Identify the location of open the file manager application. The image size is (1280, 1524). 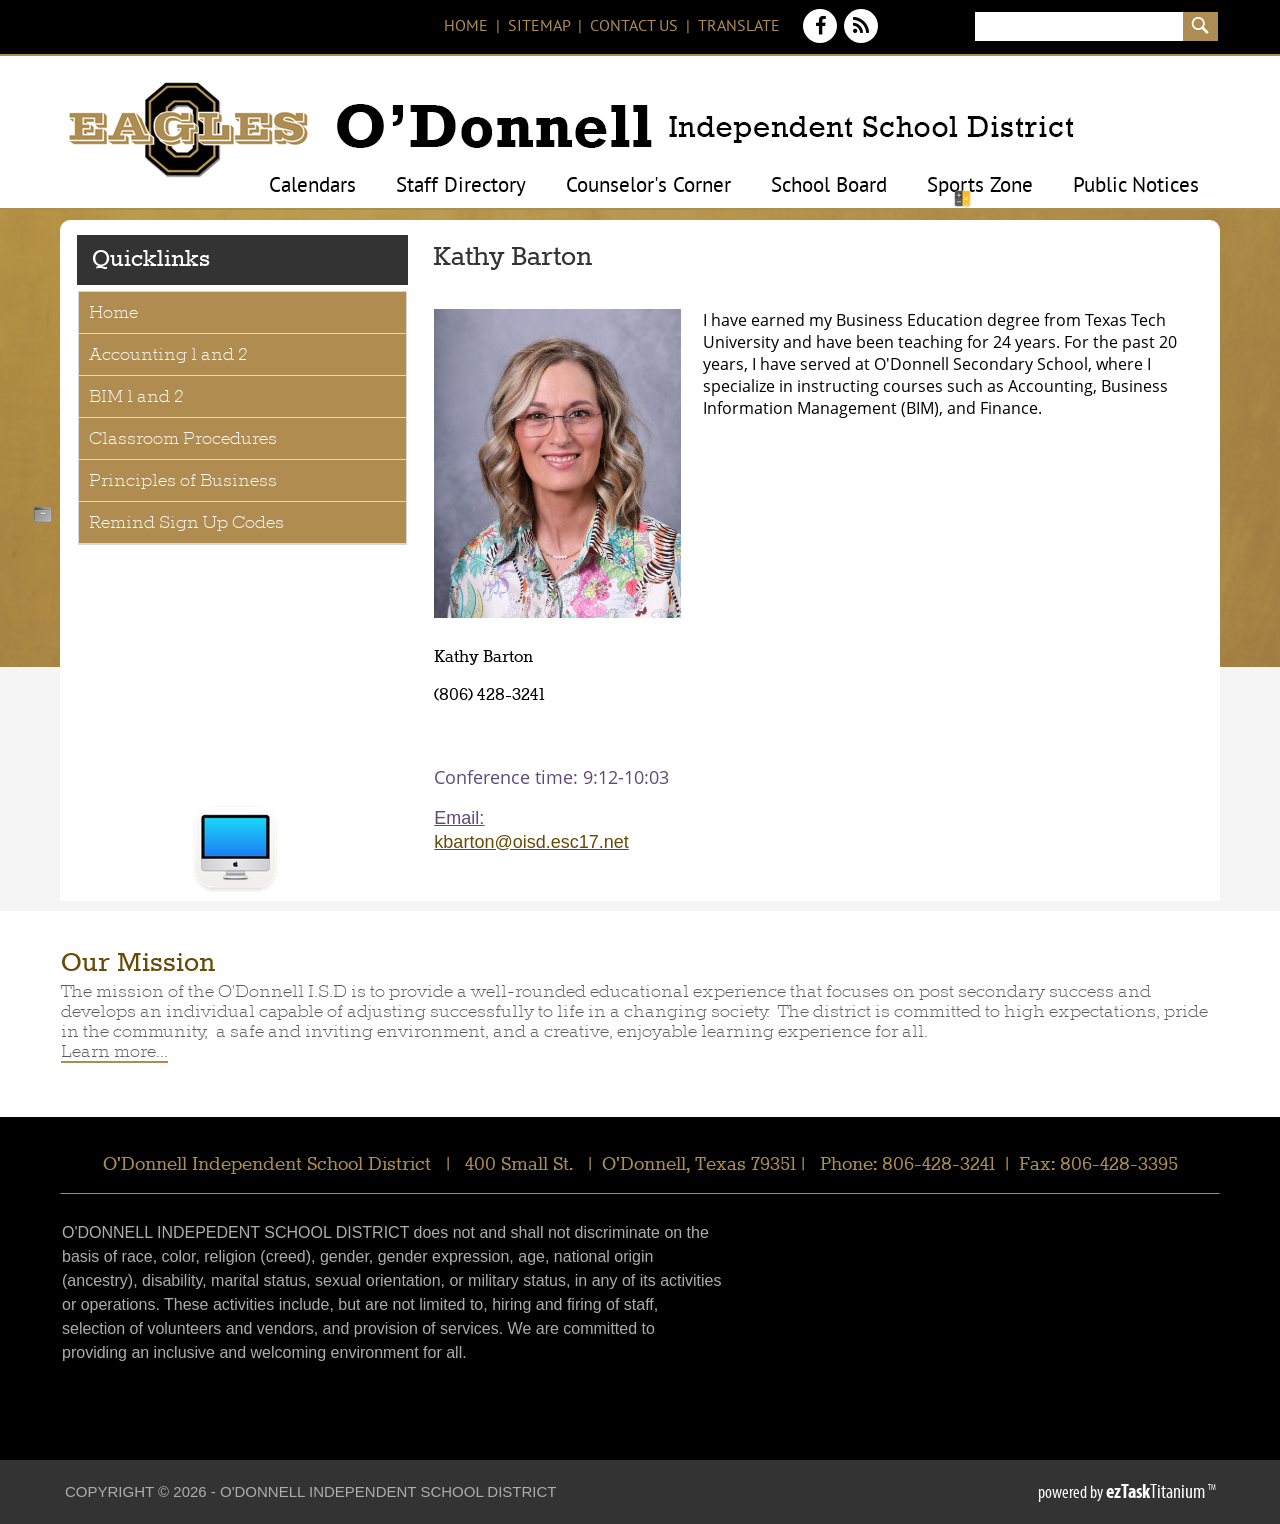
(43, 514).